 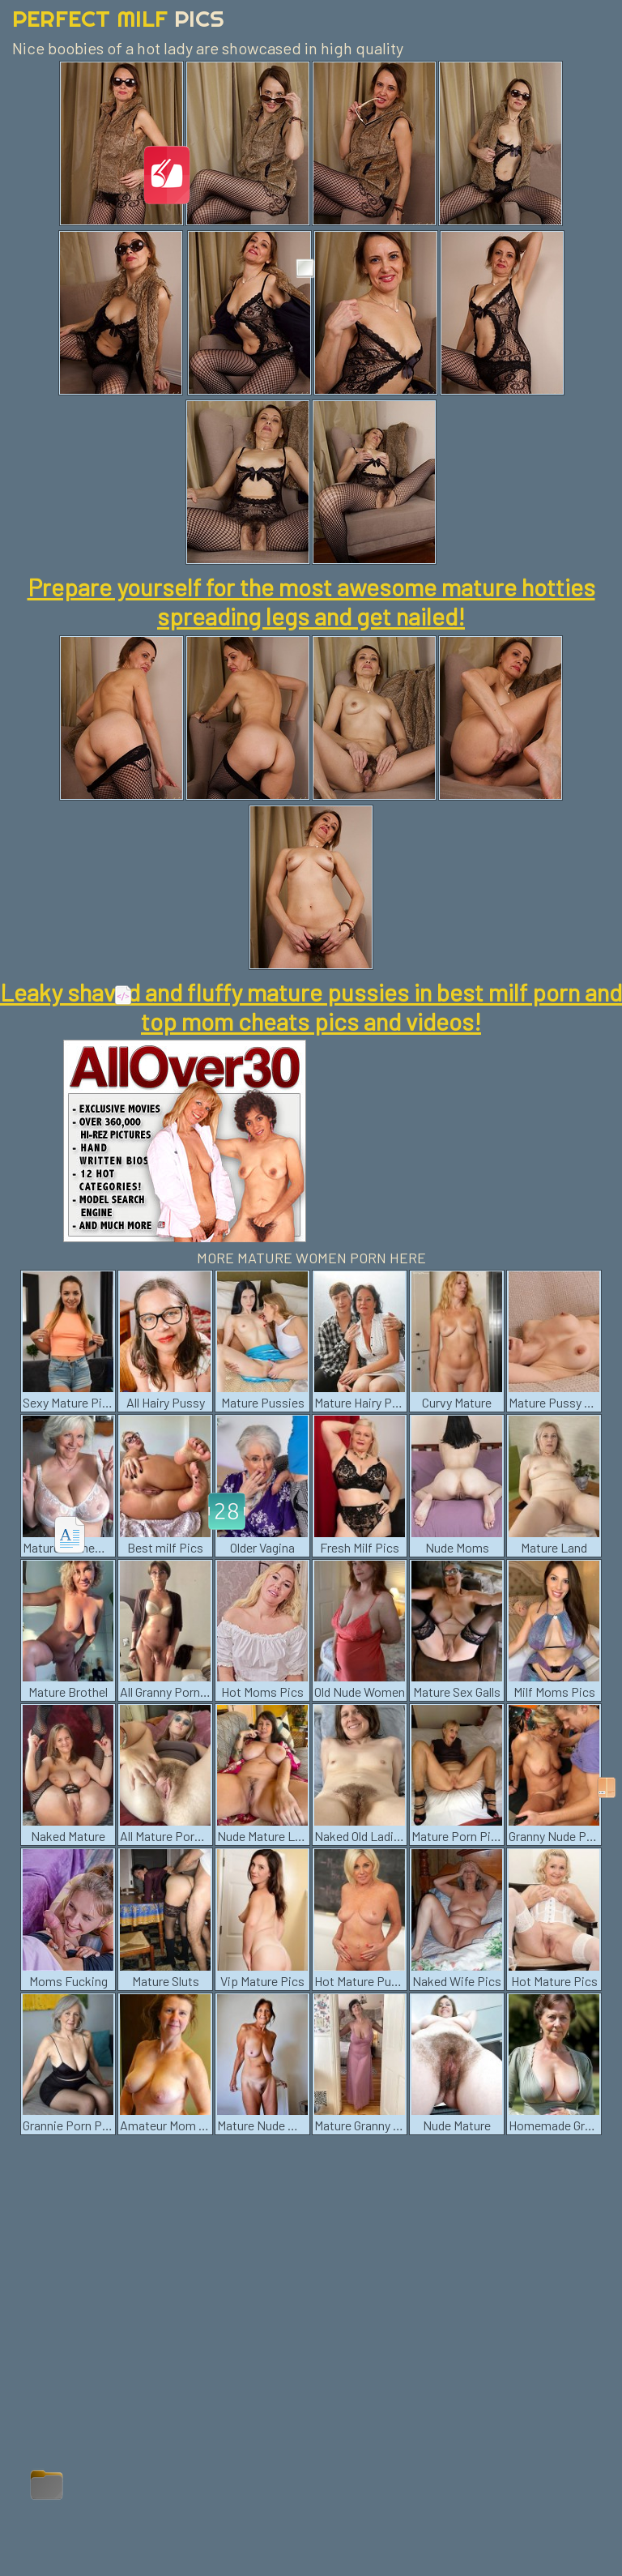 What do you see at coordinates (123, 995) in the screenshot?
I see `an xml file type indicator` at bounding box center [123, 995].